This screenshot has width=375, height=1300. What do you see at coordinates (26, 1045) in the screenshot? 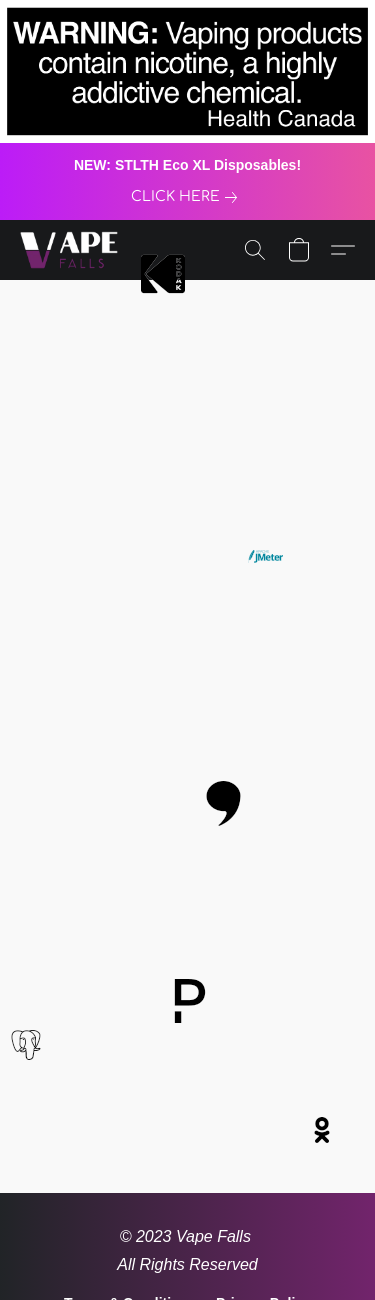
I see `PostgreSQL database logo` at bounding box center [26, 1045].